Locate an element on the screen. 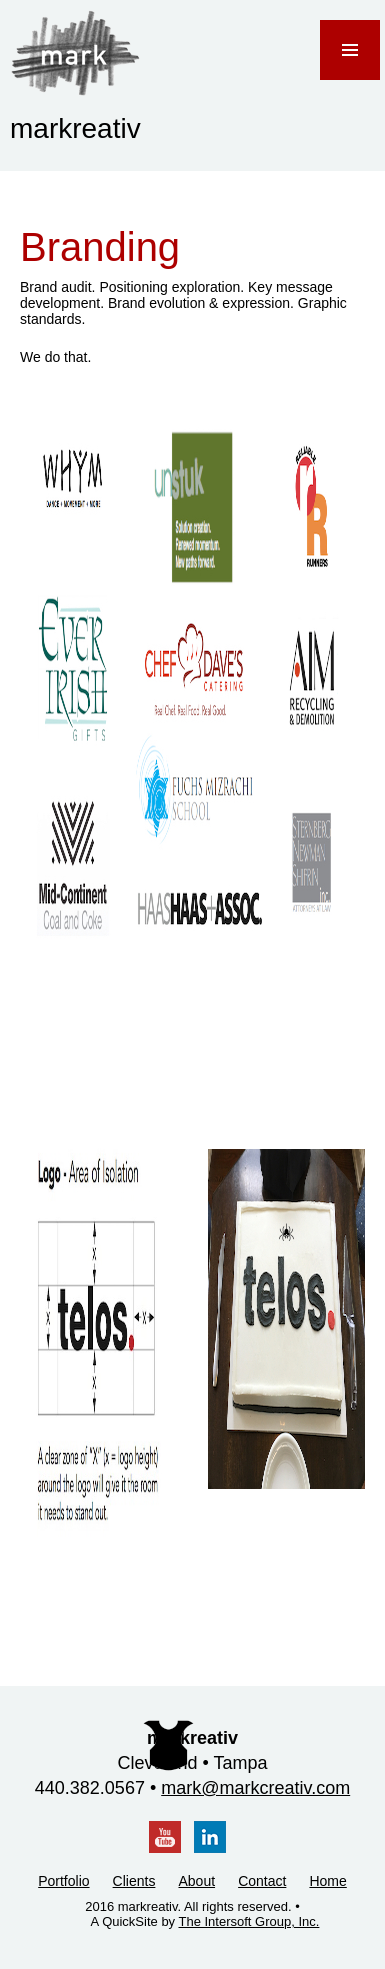 This screenshot has width=385, height=1969. equip body armor or protective vest is located at coordinates (168, 1745).